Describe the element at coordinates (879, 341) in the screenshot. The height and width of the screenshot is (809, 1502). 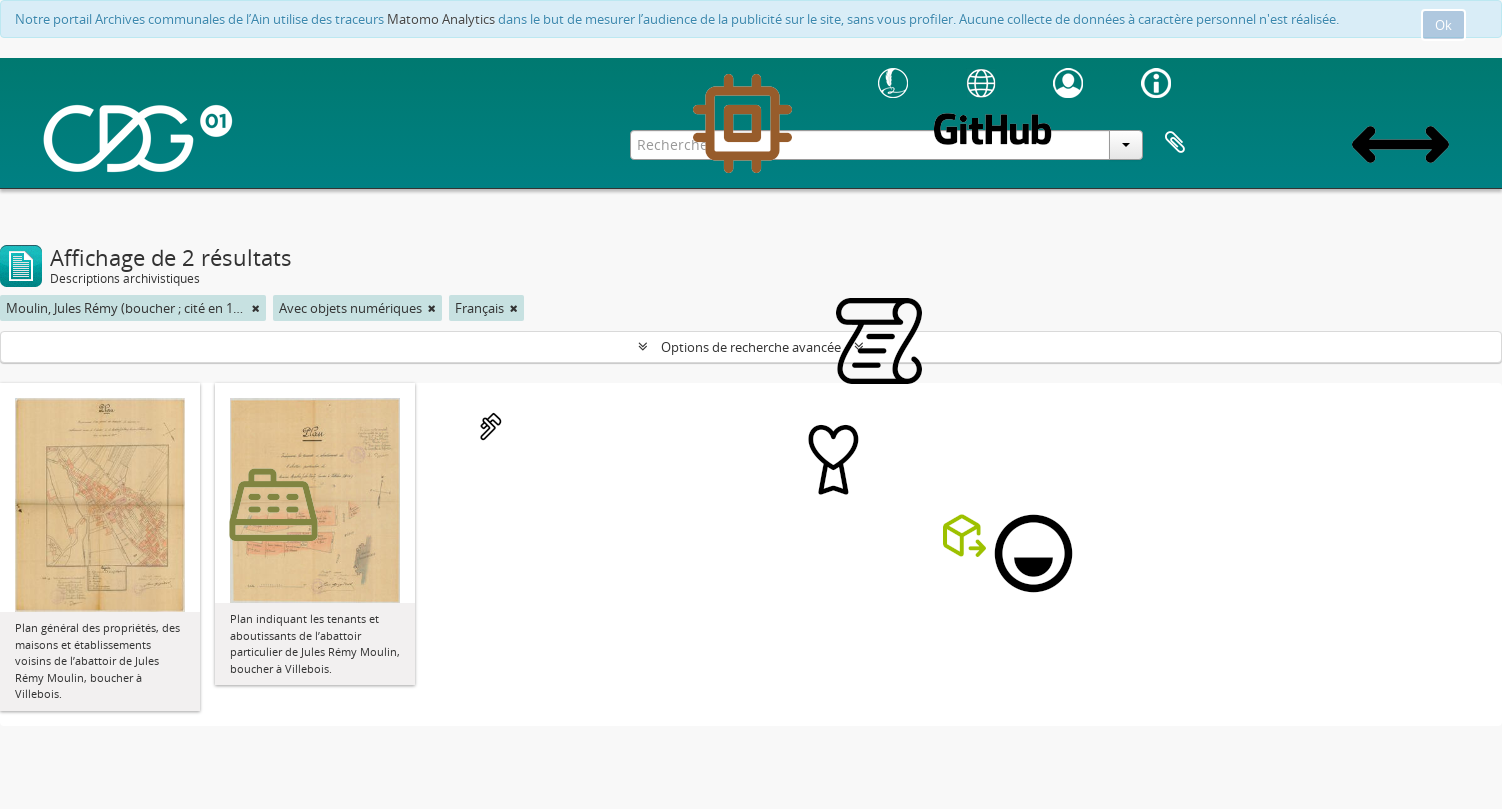
I see `view activity log or history` at that location.